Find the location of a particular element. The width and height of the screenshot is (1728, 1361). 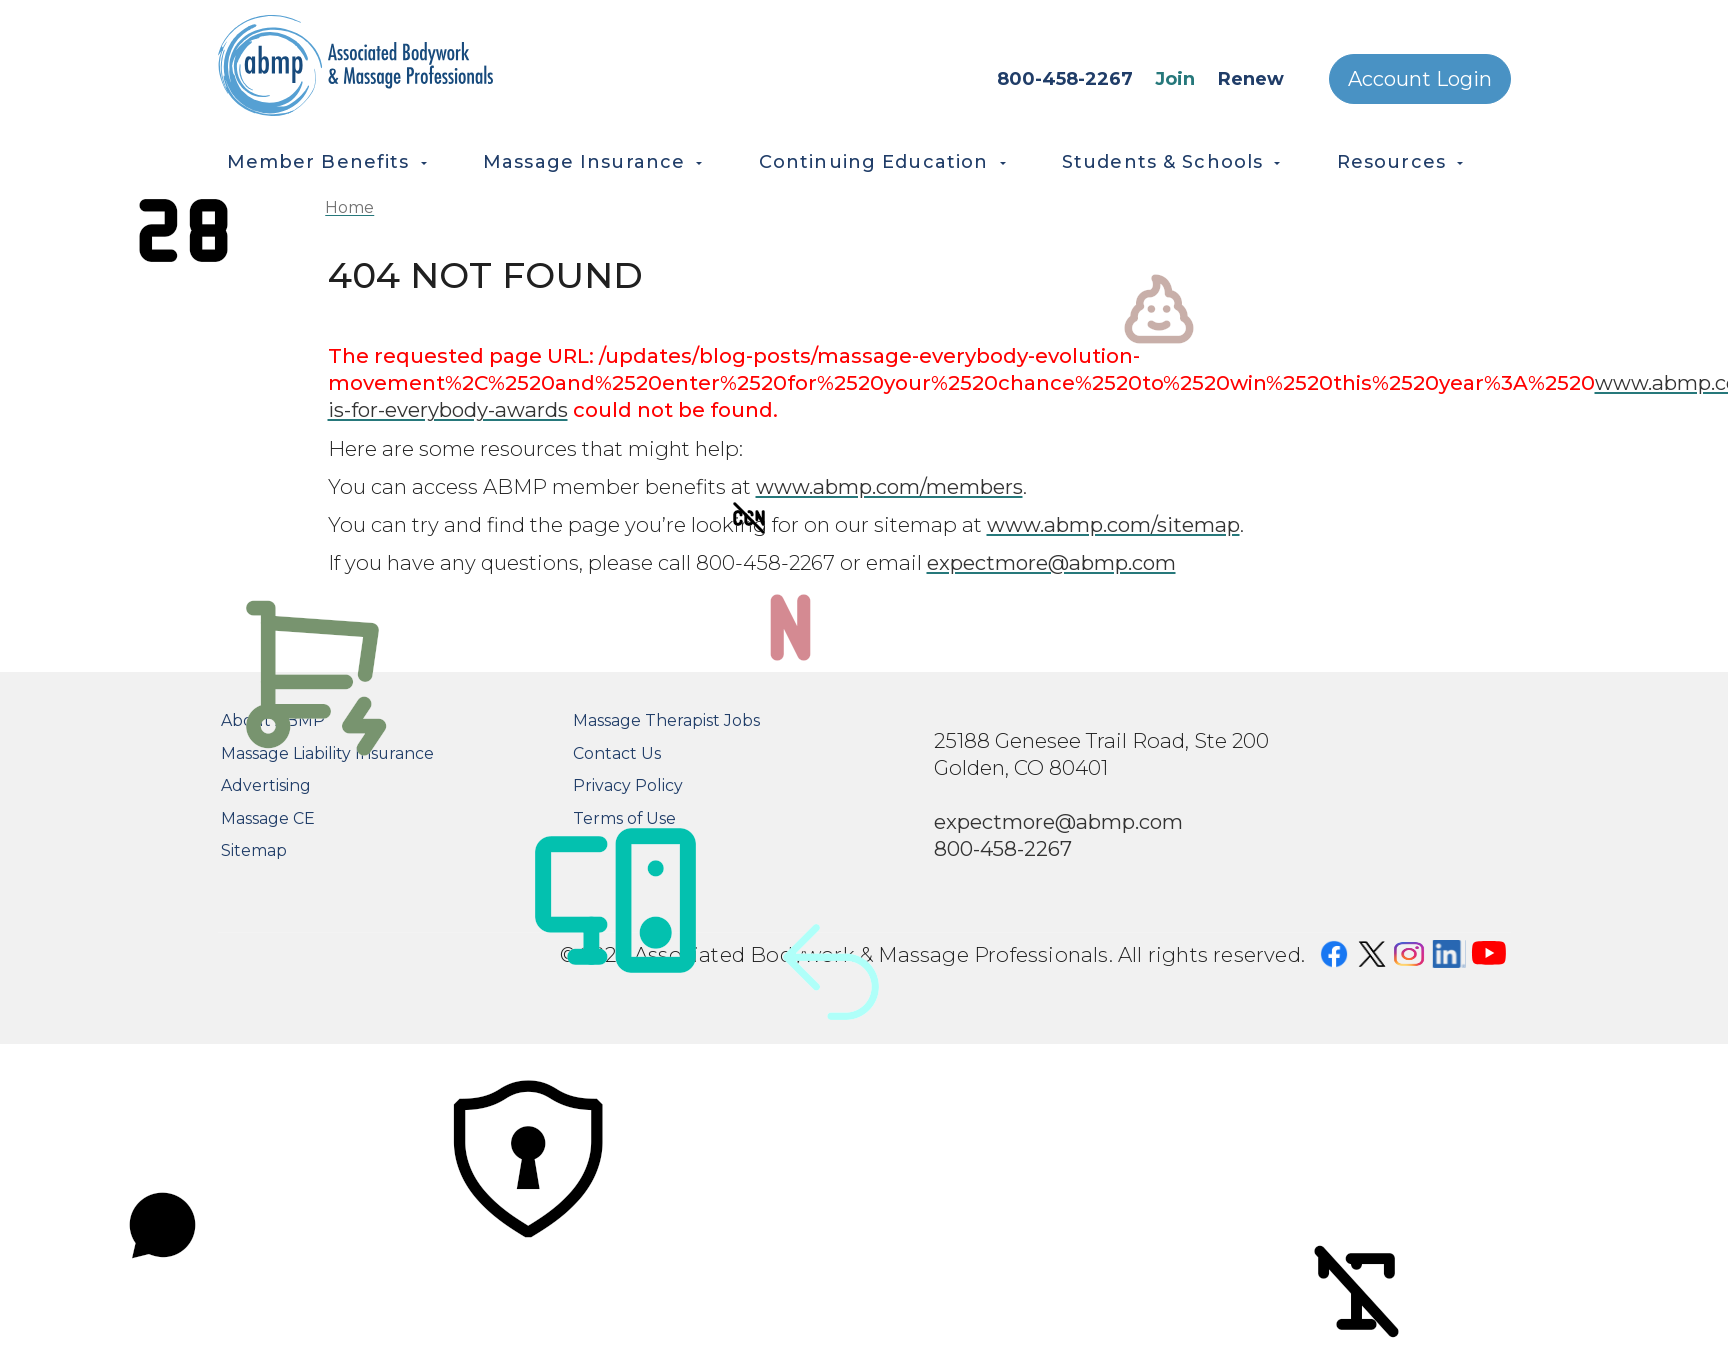

undo the last action is located at coordinates (831, 972).